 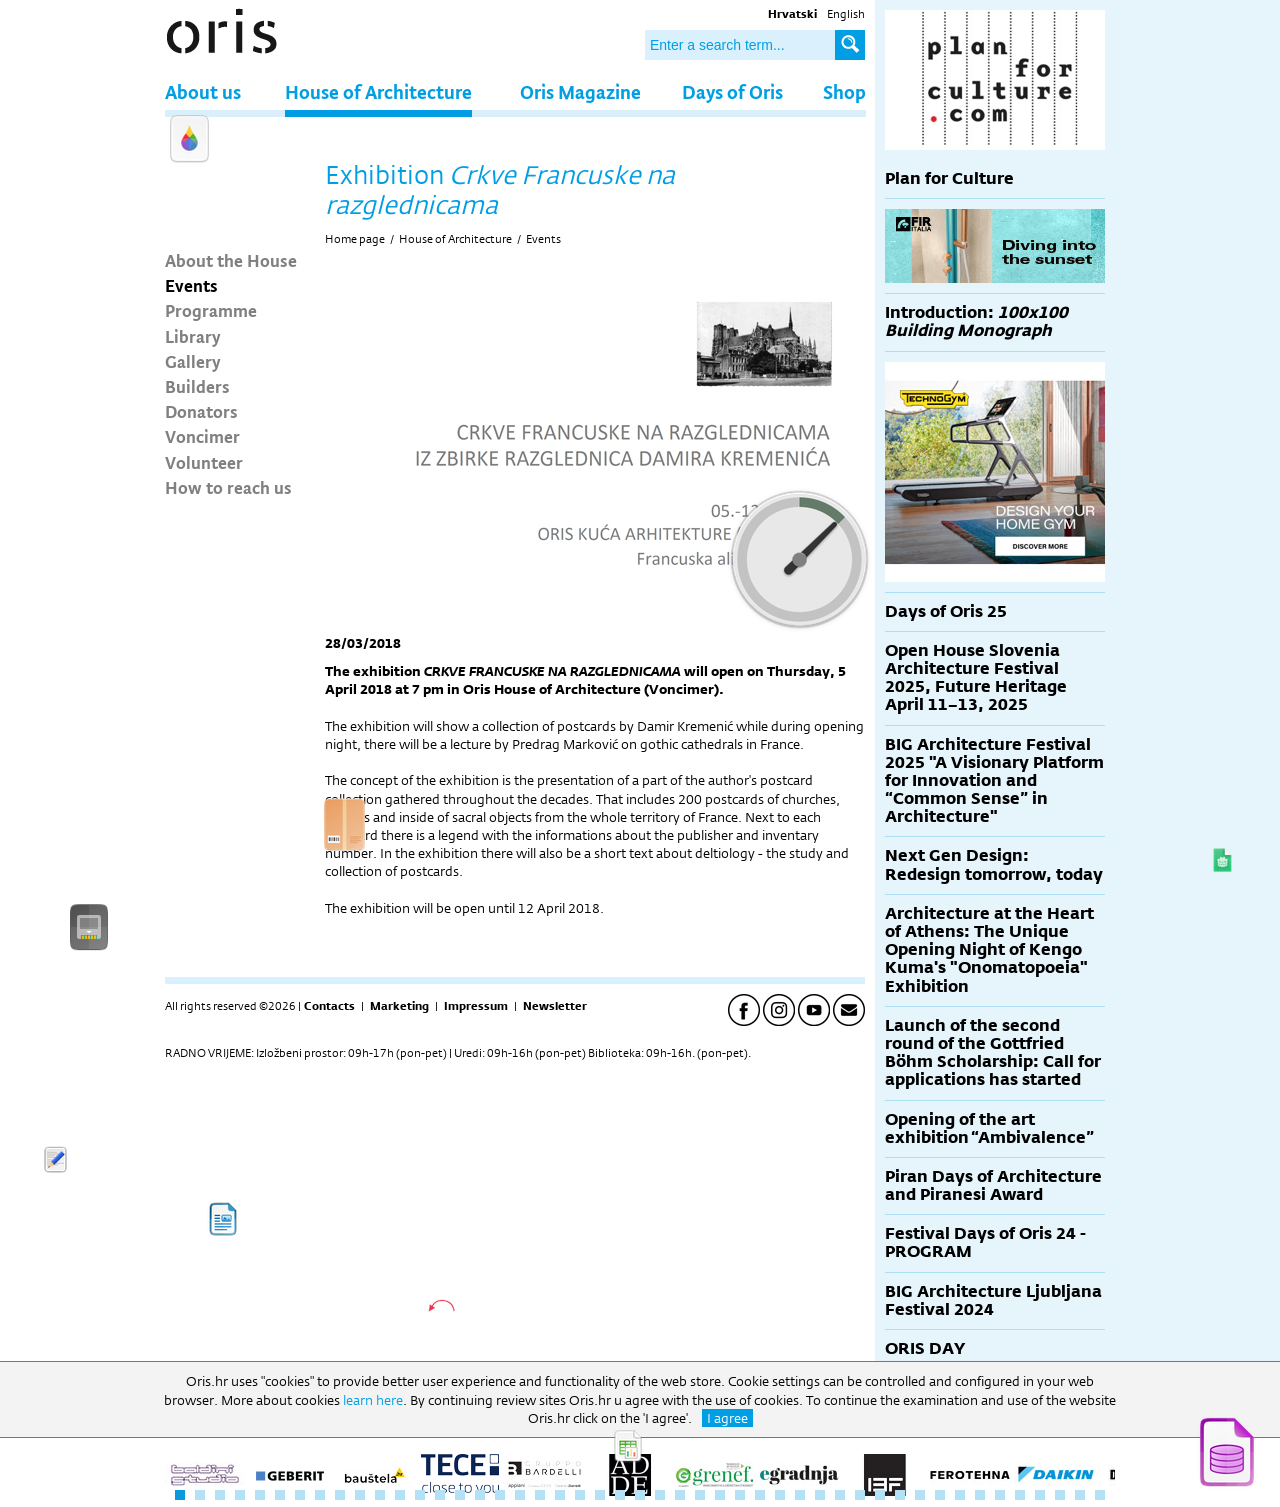 I want to click on open gedit text editor, so click(x=55, y=1159).